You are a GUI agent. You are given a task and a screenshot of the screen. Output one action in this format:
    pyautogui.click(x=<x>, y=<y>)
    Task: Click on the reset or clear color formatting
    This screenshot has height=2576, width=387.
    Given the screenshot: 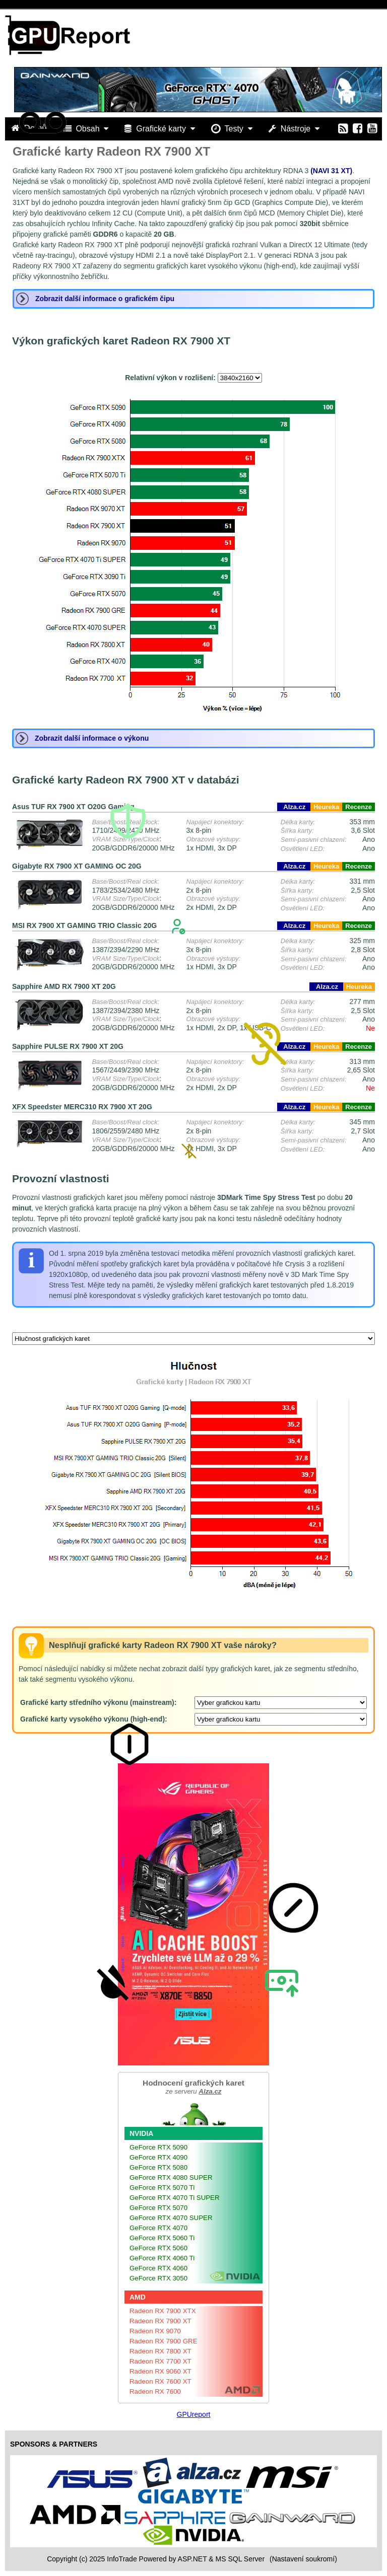 What is the action you would take?
    pyautogui.click(x=113, y=1982)
    